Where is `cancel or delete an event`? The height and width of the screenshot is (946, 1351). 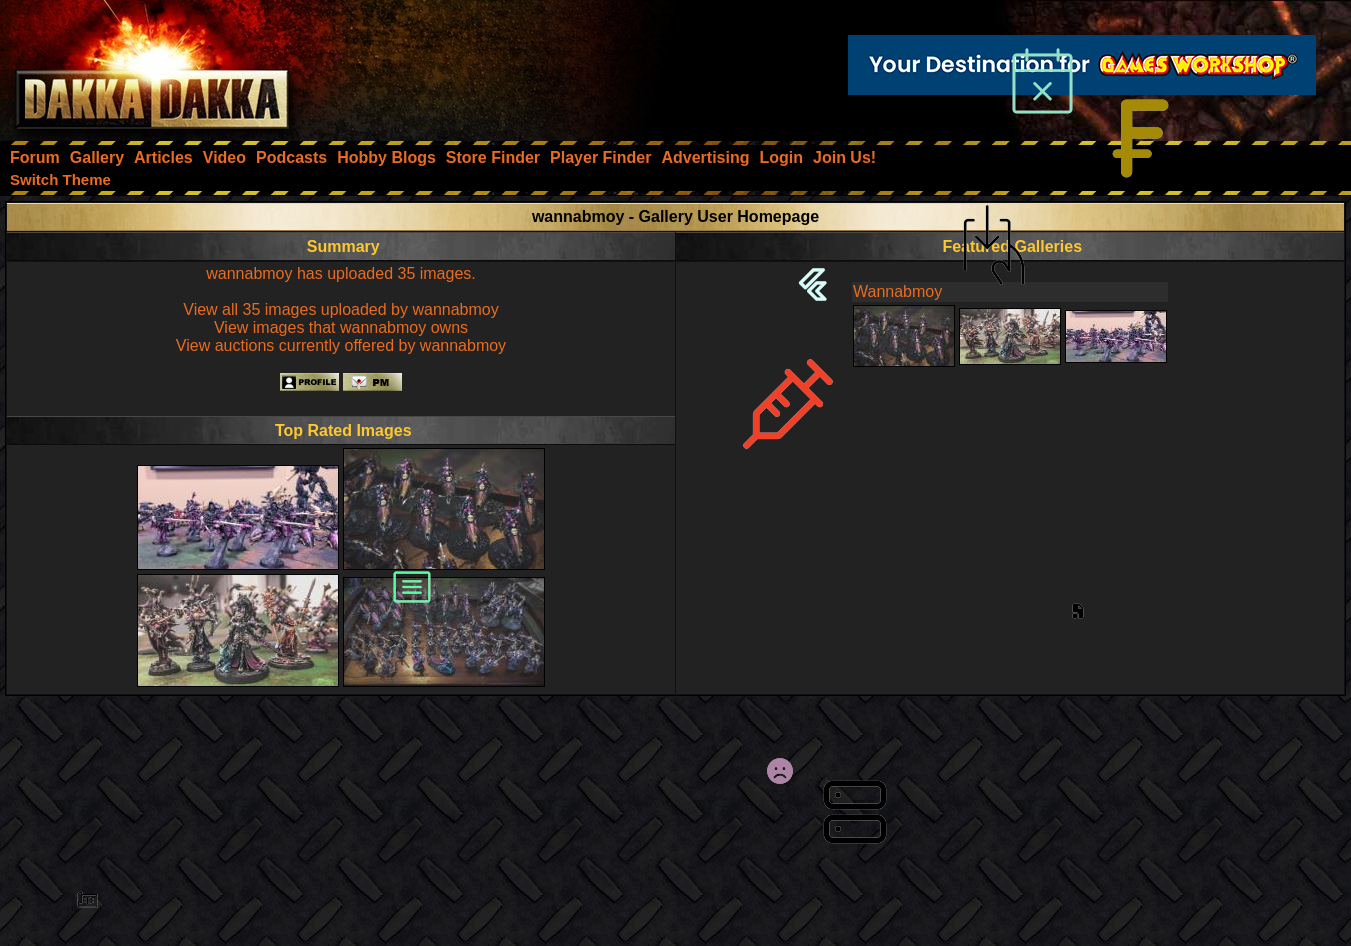 cancel or delete an event is located at coordinates (1042, 83).